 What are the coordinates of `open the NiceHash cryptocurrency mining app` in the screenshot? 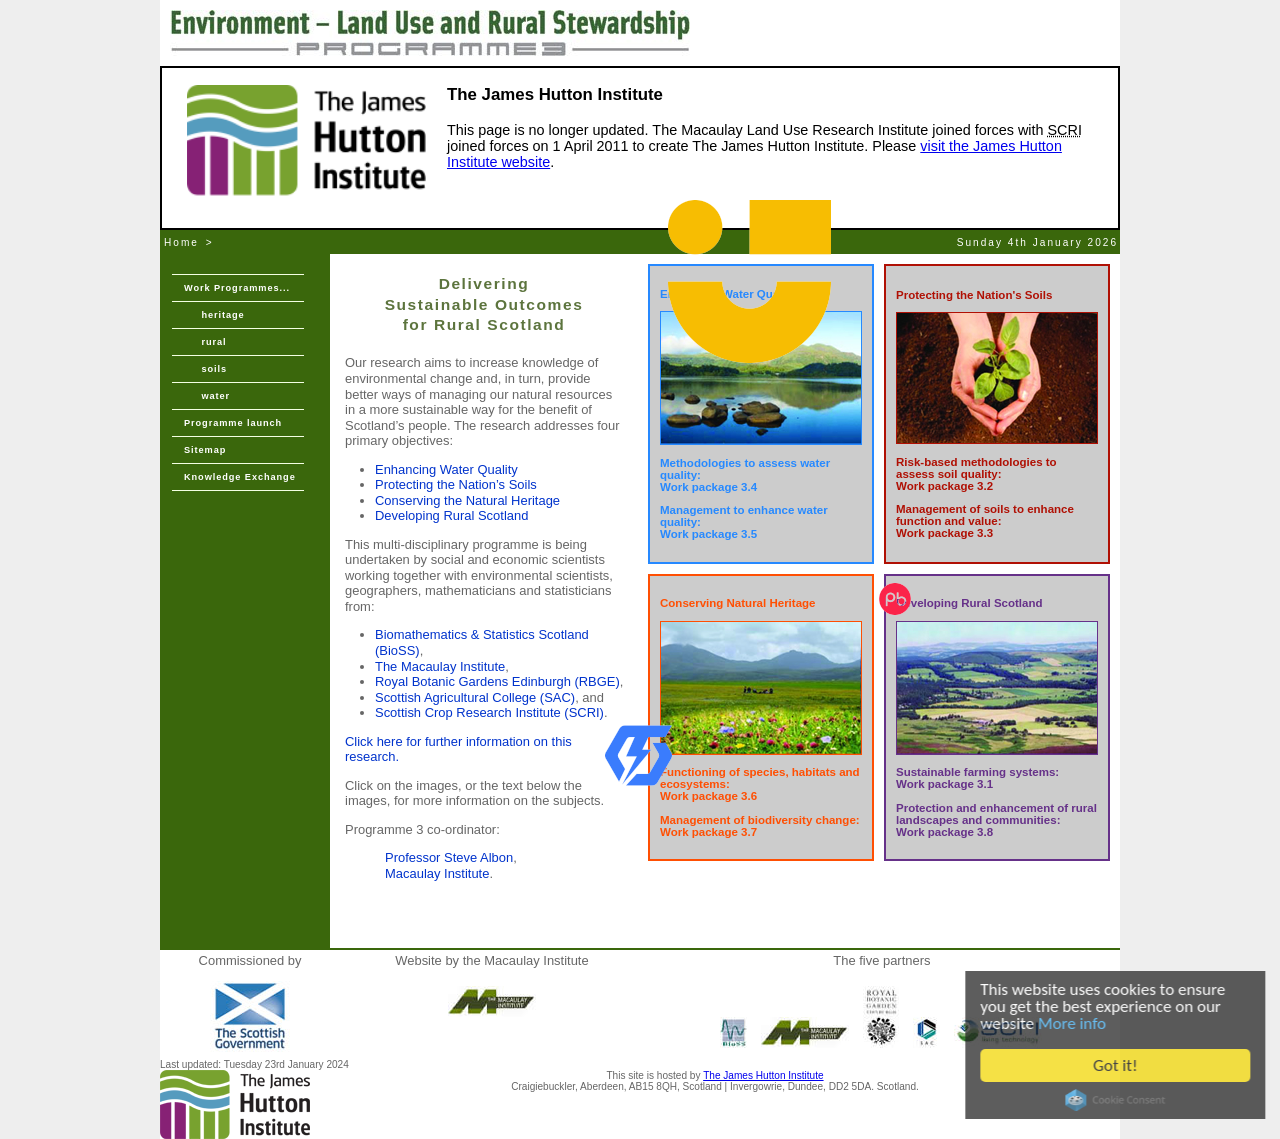 It's located at (749, 281).